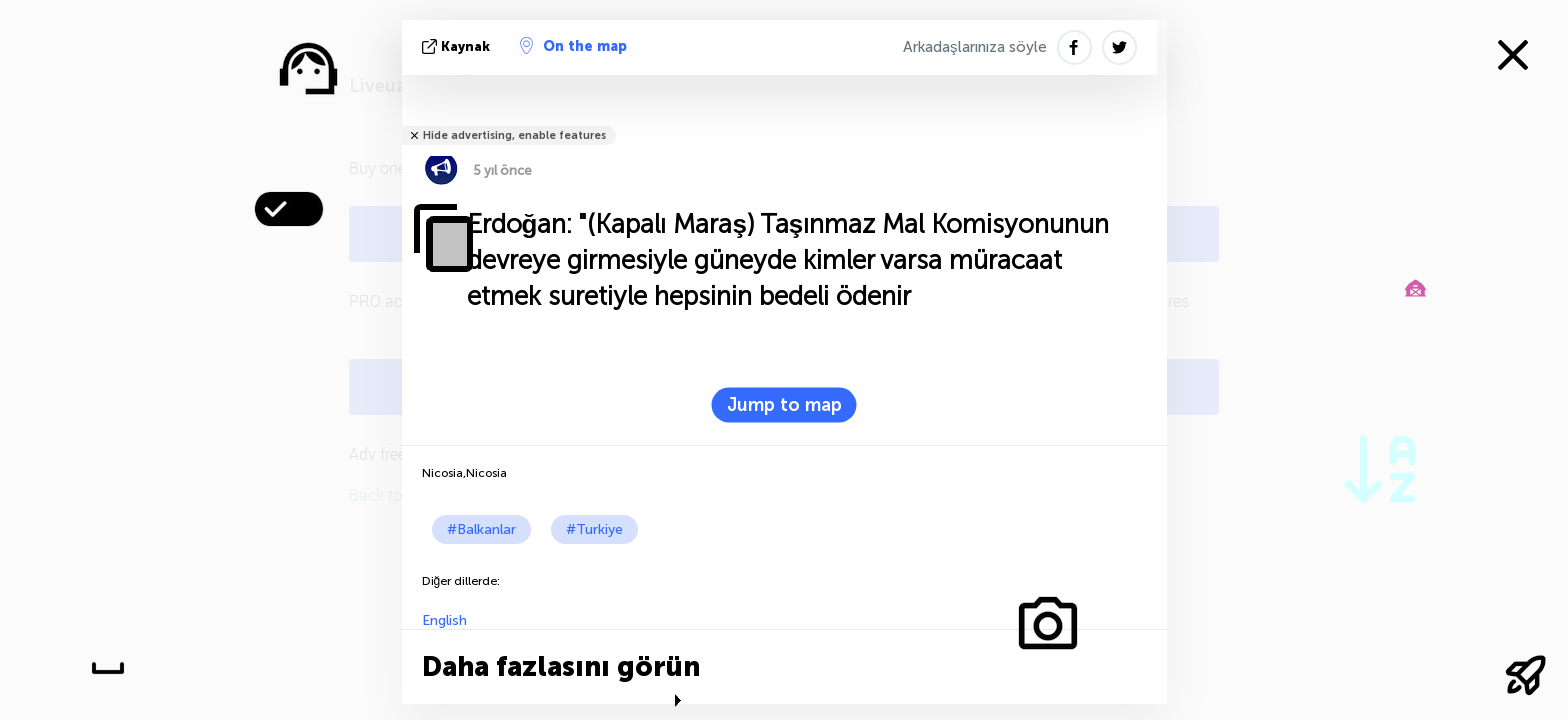  I want to click on access farm or agricultural settings, so click(1415, 289).